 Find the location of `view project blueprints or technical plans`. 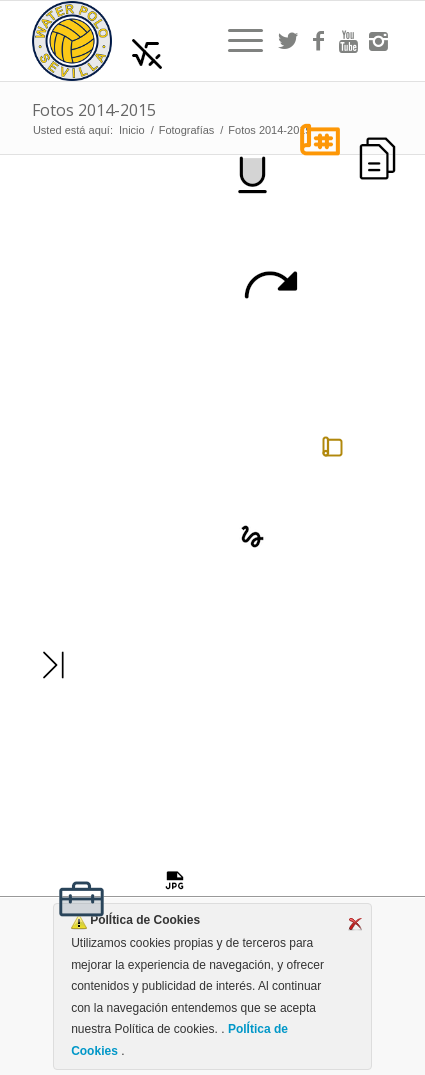

view project blueprints or technical plans is located at coordinates (320, 141).